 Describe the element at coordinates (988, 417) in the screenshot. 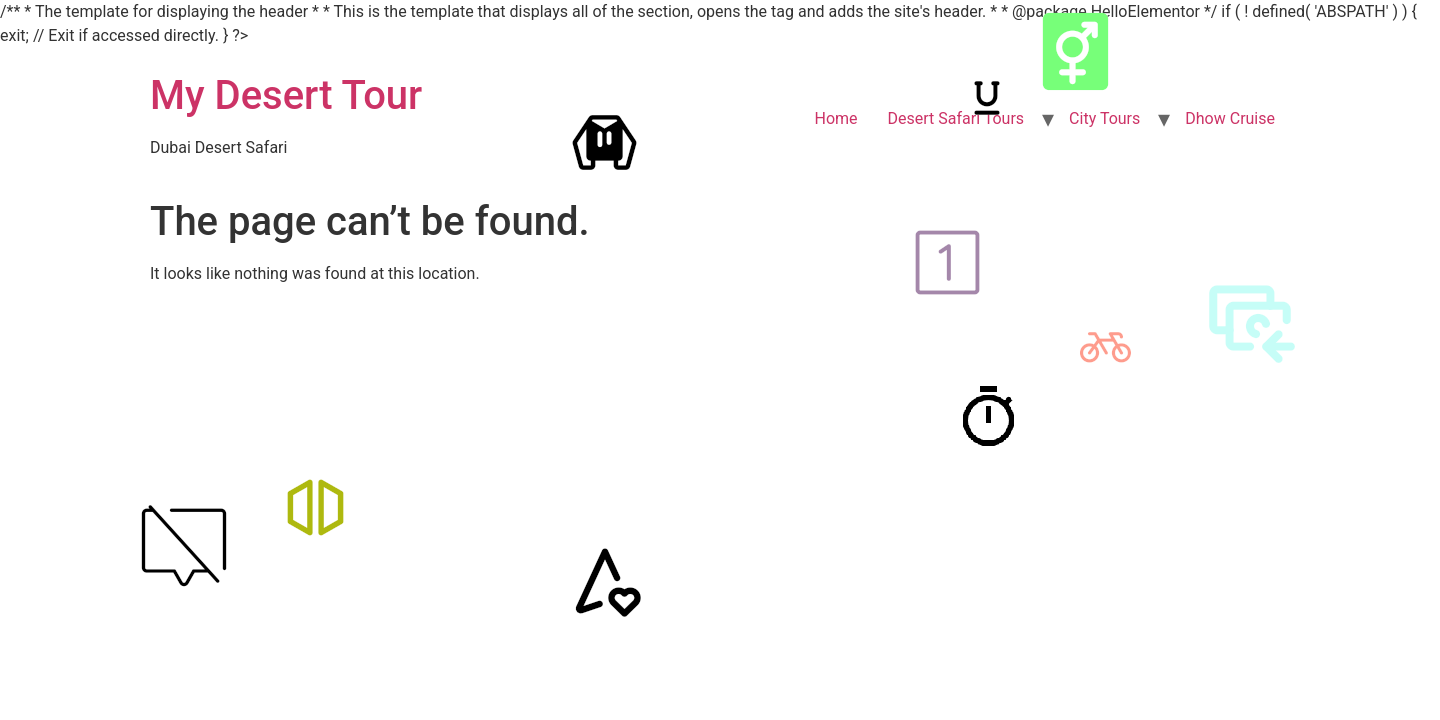

I see `set a countdown timer` at that location.